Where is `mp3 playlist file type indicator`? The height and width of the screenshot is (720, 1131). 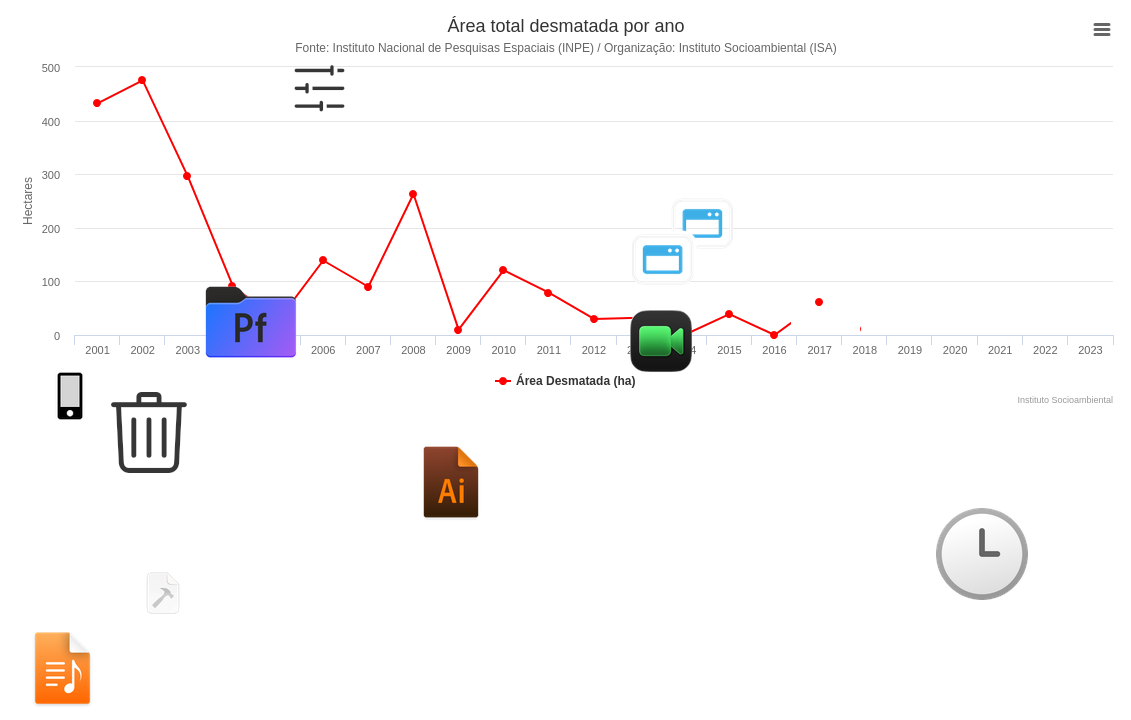 mp3 playlist file type indicator is located at coordinates (62, 669).